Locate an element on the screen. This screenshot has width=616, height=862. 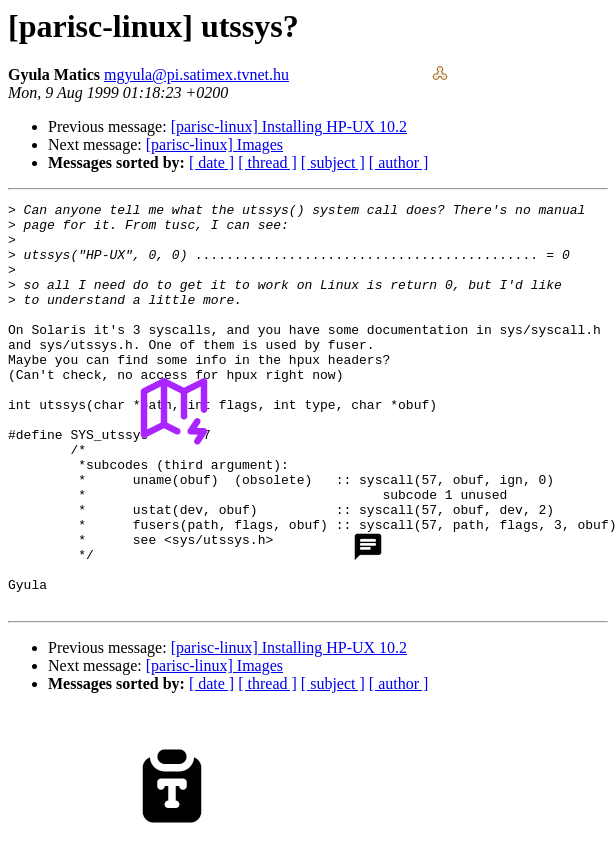
find nearby charging stations is located at coordinates (174, 408).